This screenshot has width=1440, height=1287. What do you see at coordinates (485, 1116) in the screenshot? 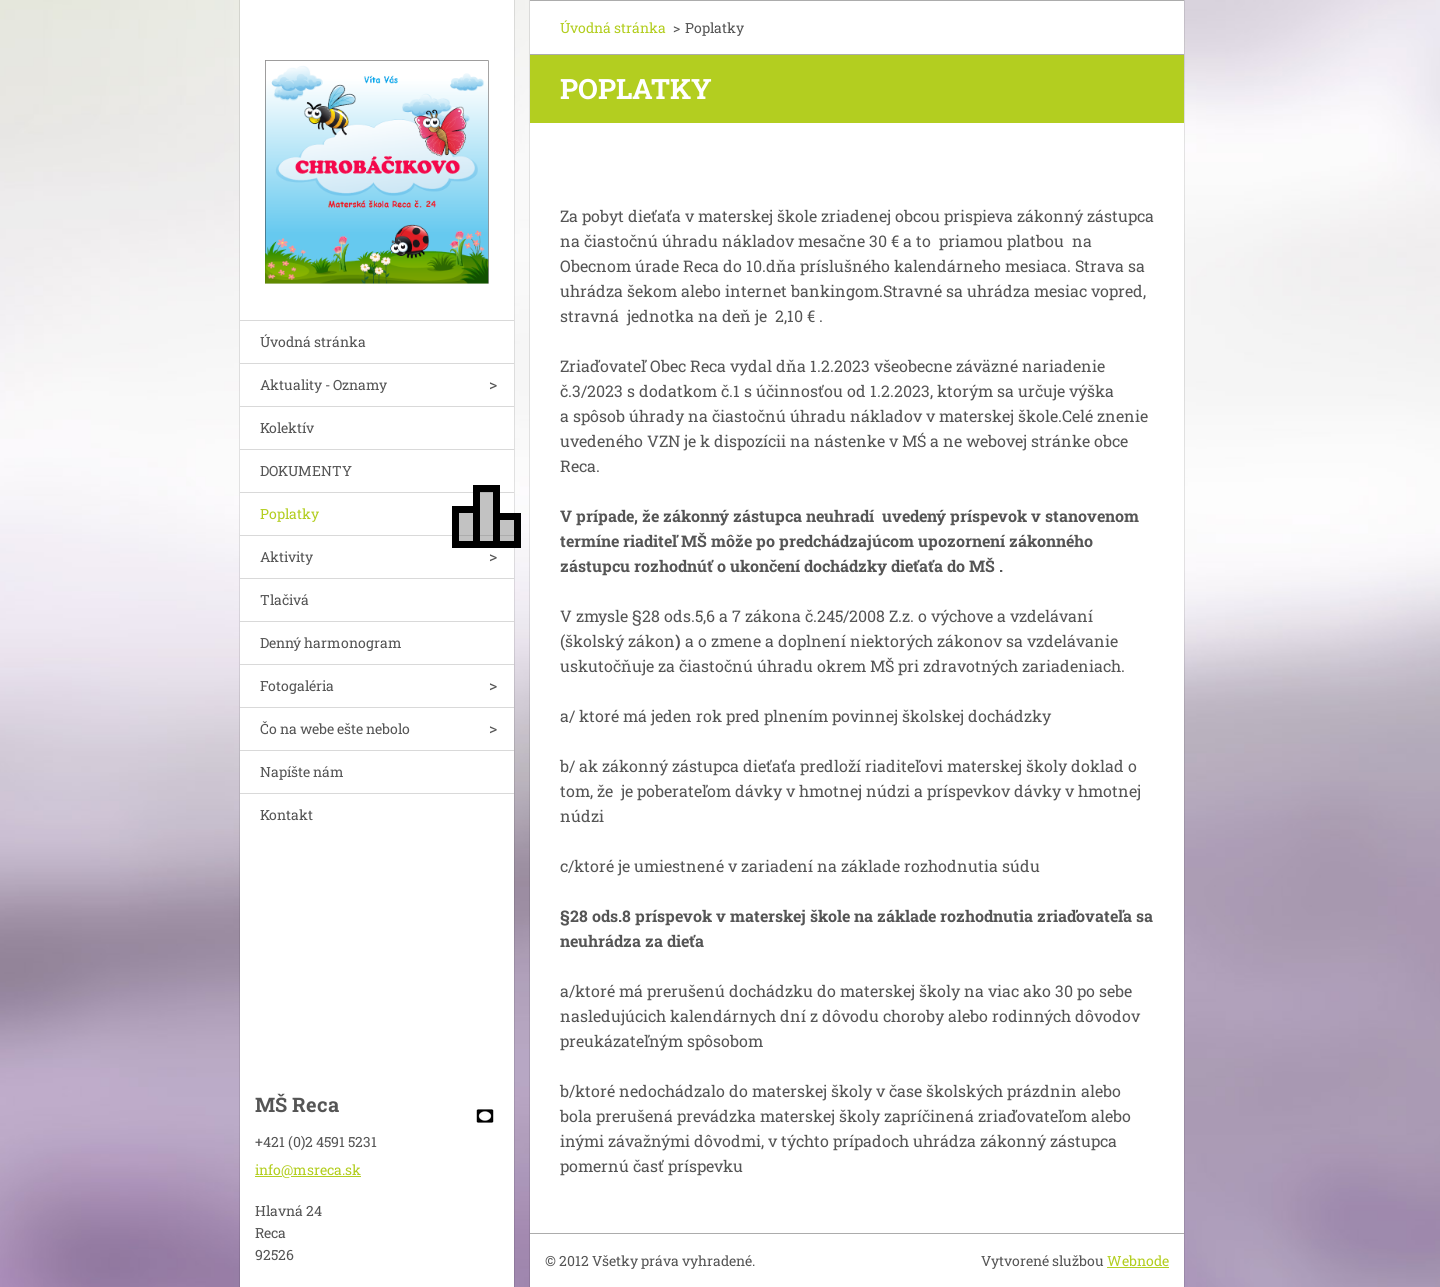
I see `apply vignette effect to photo` at bounding box center [485, 1116].